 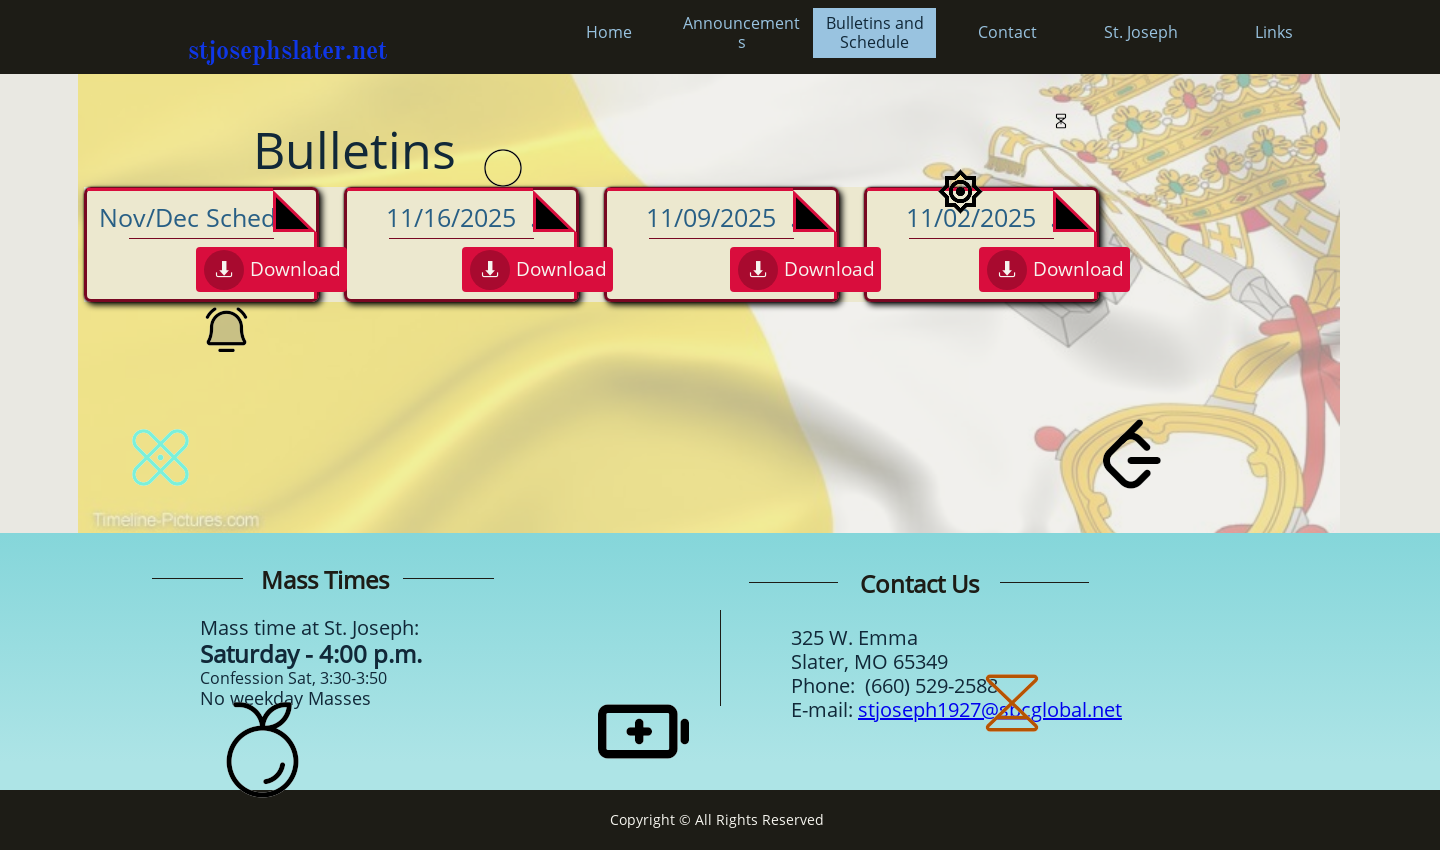 What do you see at coordinates (1131, 457) in the screenshot?
I see `visit leetcode coding practice platform` at bounding box center [1131, 457].